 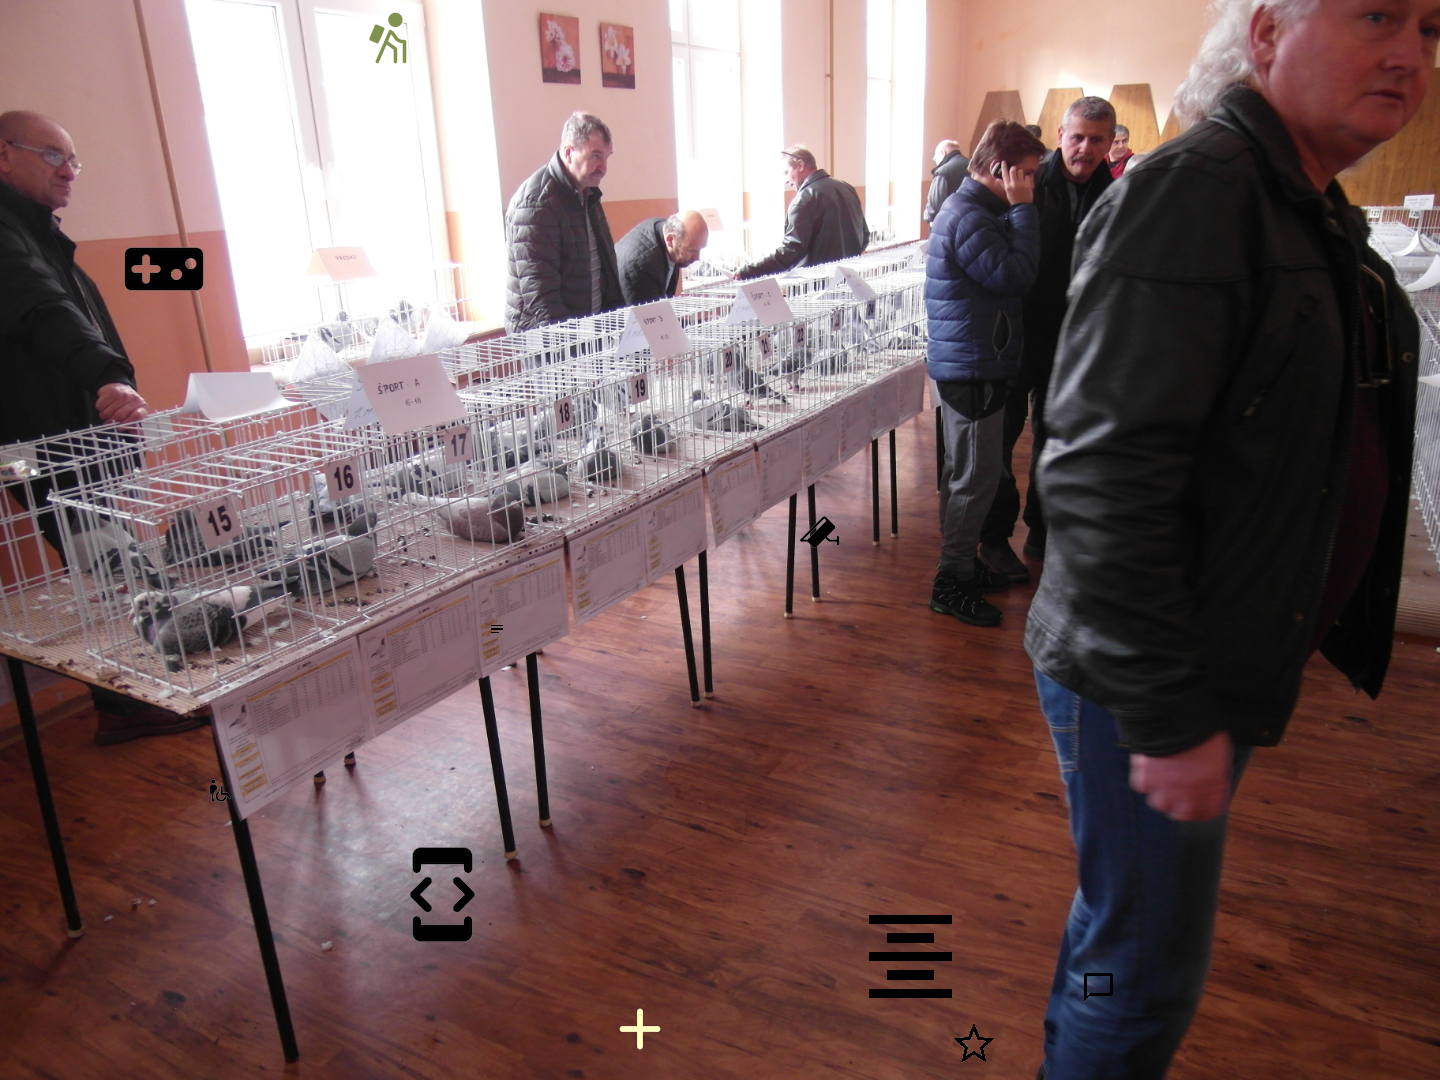 I want to click on view or access notes, so click(x=497, y=629).